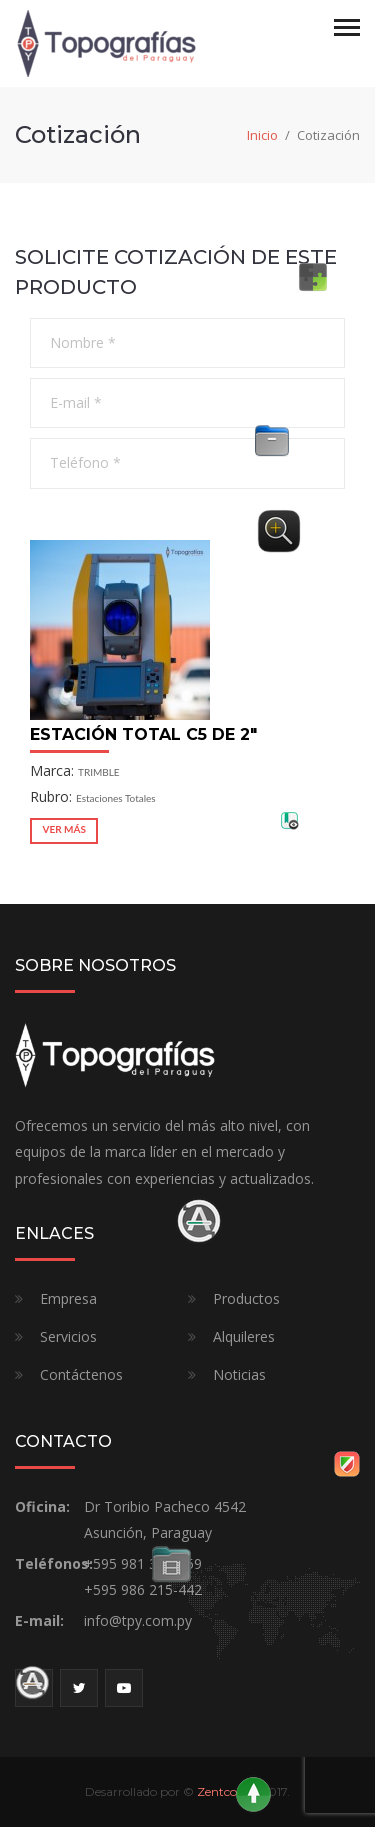 Image resolution: width=375 pixels, height=1827 pixels. I want to click on open videos folder, so click(171, 1563).